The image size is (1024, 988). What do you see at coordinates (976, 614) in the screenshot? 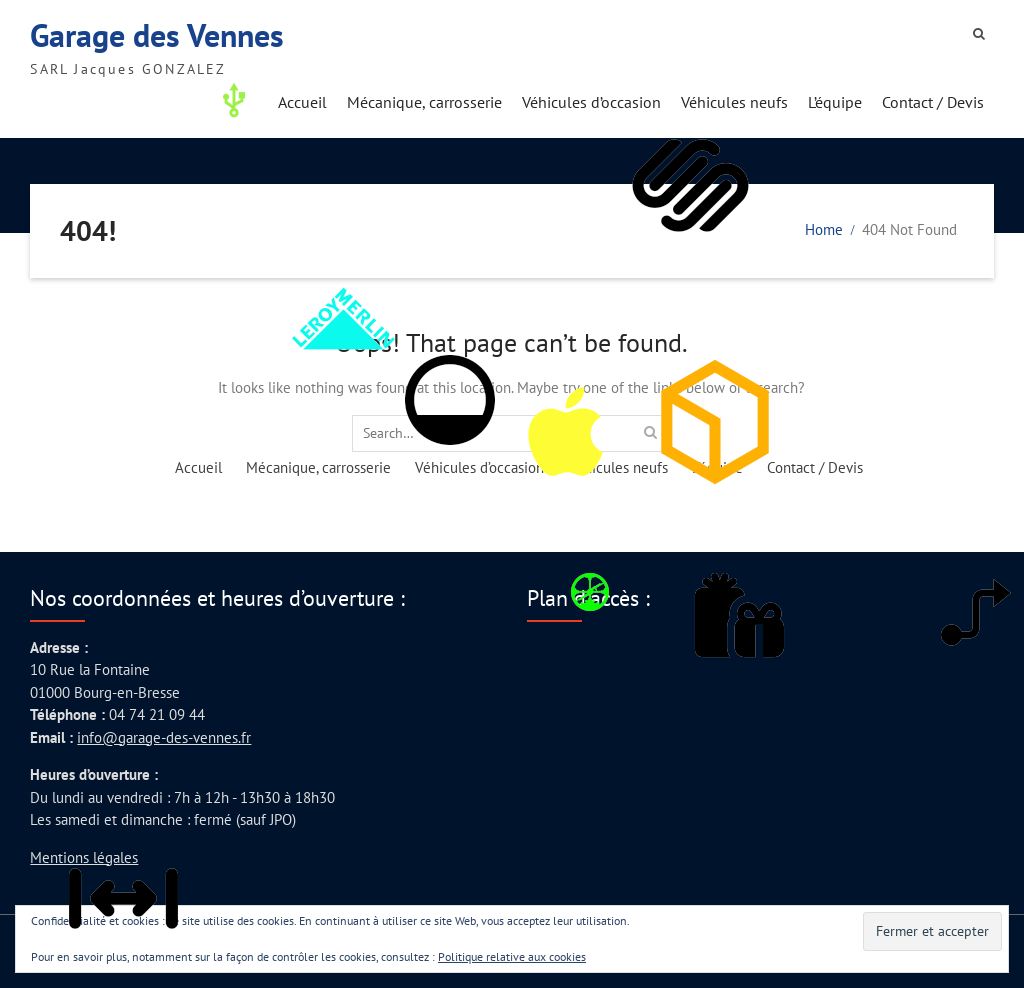
I see `get directions to a destination` at bounding box center [976, 614].